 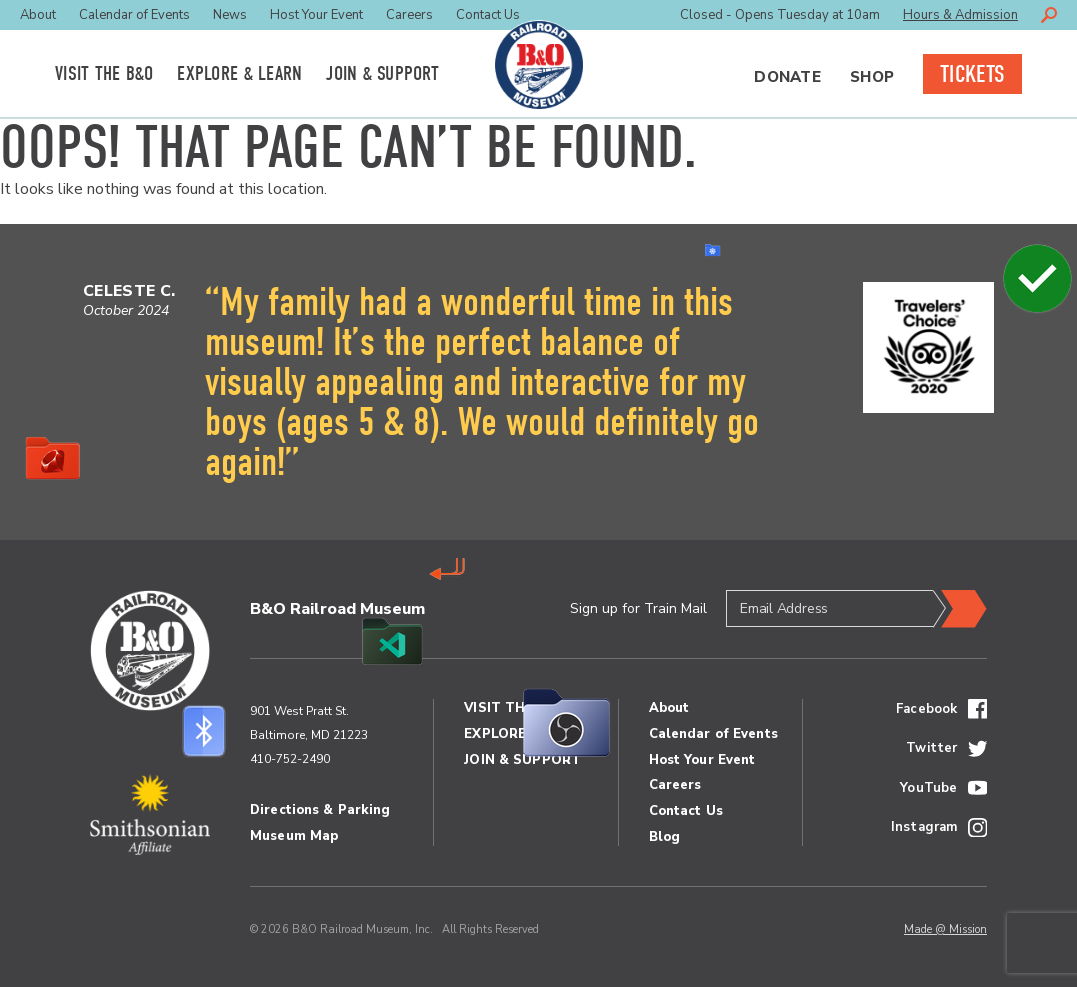 What do you see at coordinates (446, 566) in the screenshot?
I see `reply to all recipients of an email` at bounding box center [446, 566].